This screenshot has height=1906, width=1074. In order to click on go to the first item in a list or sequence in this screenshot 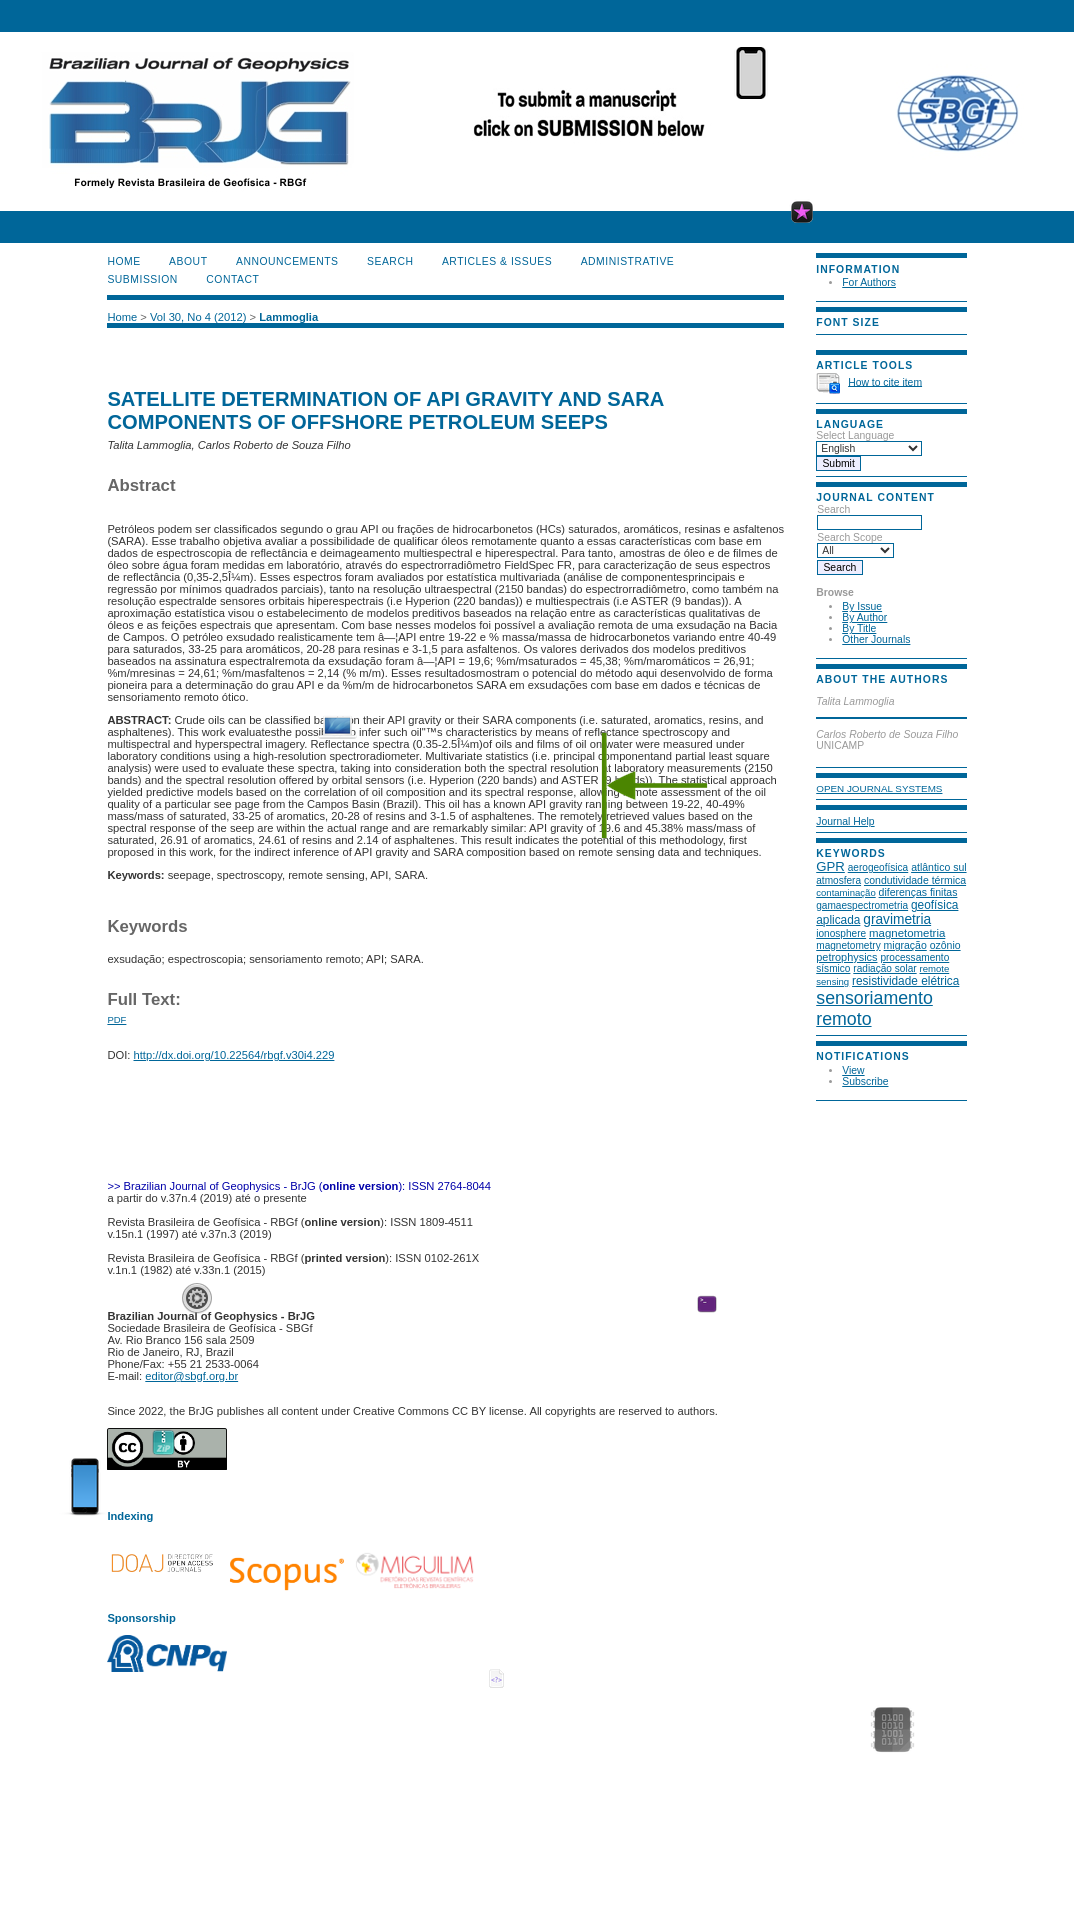, I will do `click(654, 785)`.